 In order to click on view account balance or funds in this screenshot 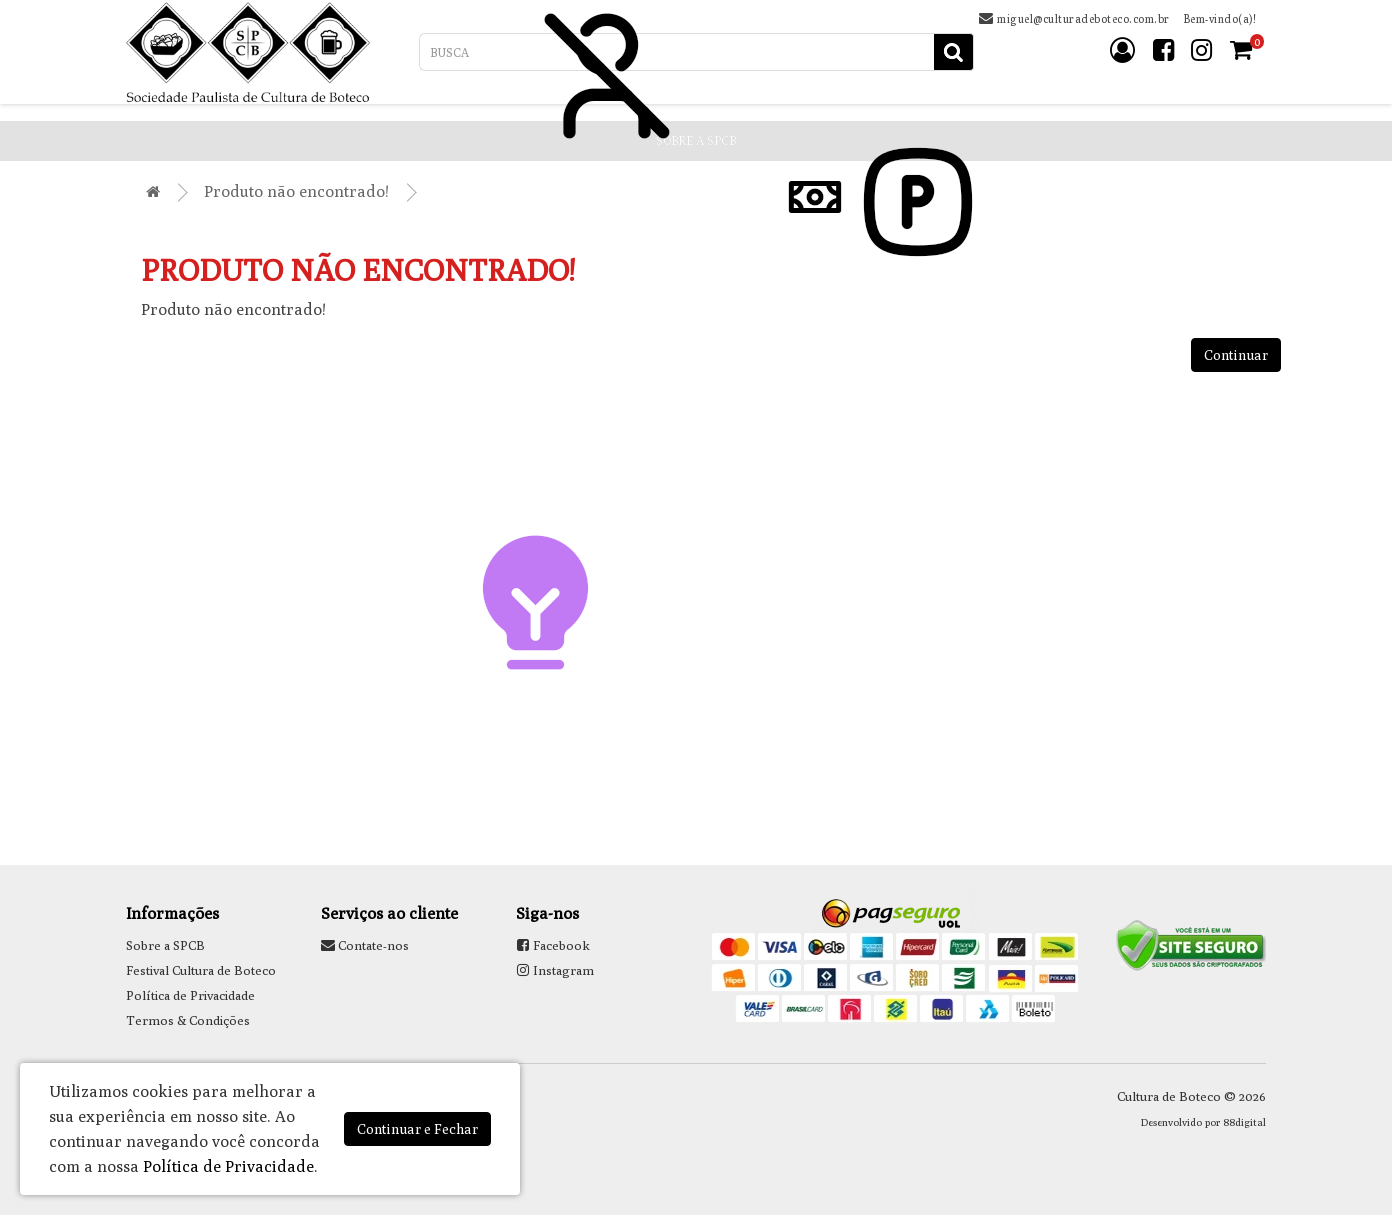, I will do `click(815, 197)`.